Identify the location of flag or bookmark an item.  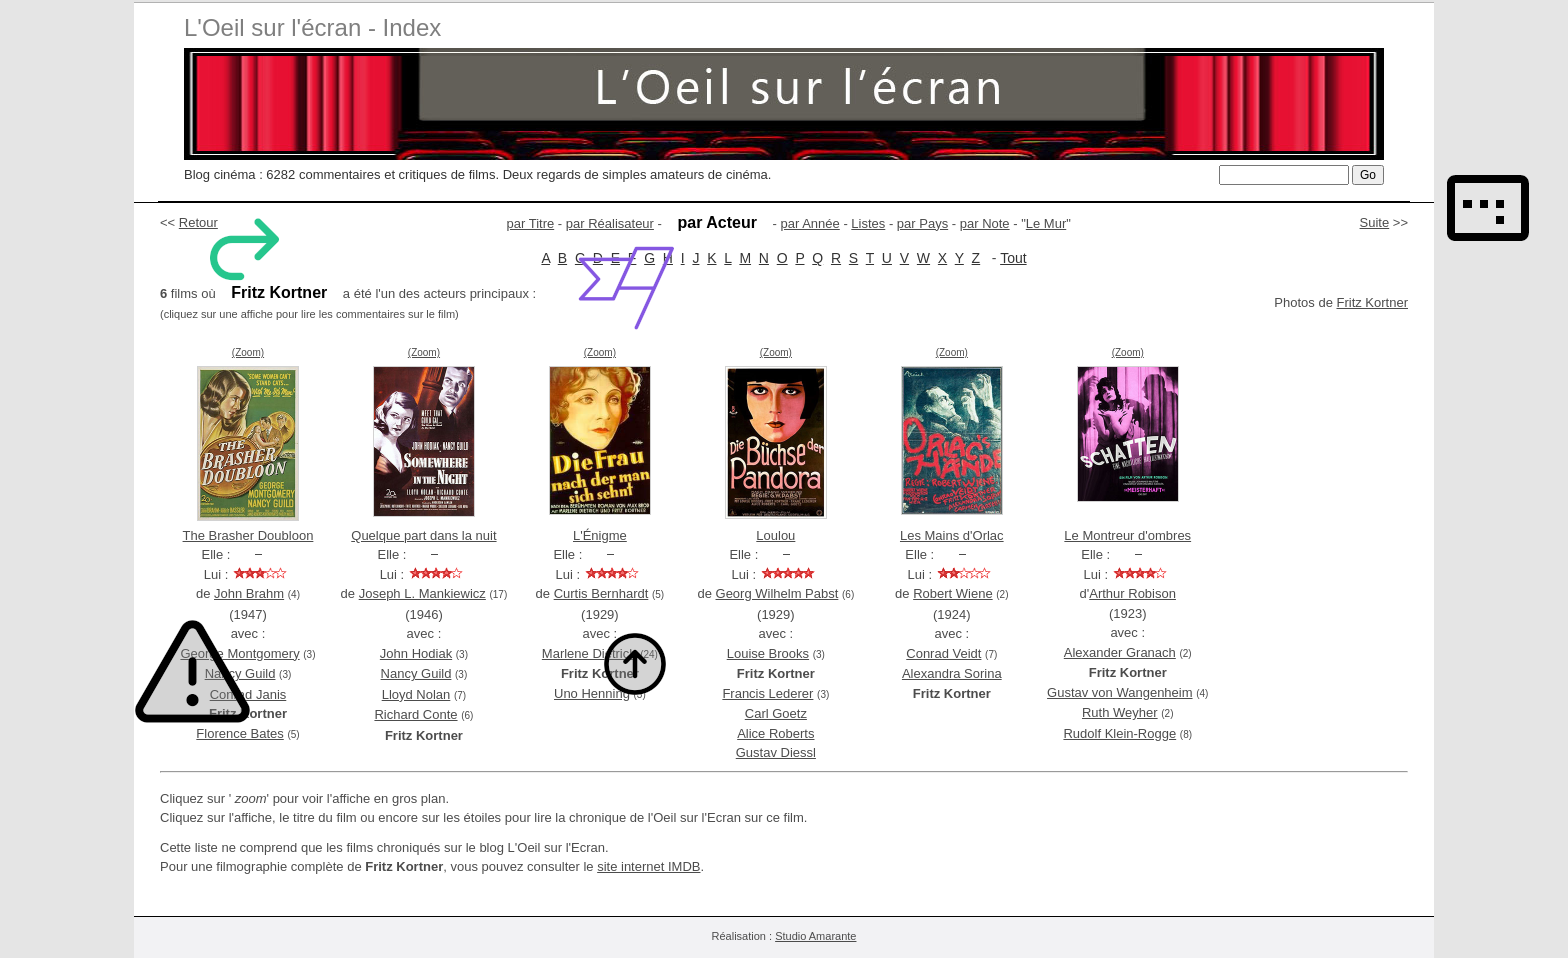
(625, 284).